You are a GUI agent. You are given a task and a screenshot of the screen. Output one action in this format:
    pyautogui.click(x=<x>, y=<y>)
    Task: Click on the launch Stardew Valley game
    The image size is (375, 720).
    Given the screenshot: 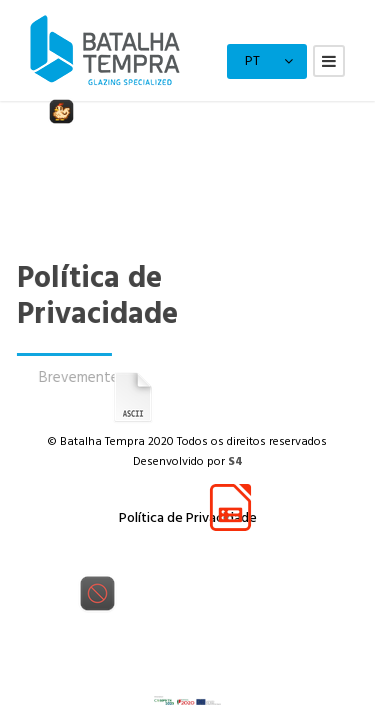 What is the action you would take?
    pyautogui.click(x=61, y=111)
    